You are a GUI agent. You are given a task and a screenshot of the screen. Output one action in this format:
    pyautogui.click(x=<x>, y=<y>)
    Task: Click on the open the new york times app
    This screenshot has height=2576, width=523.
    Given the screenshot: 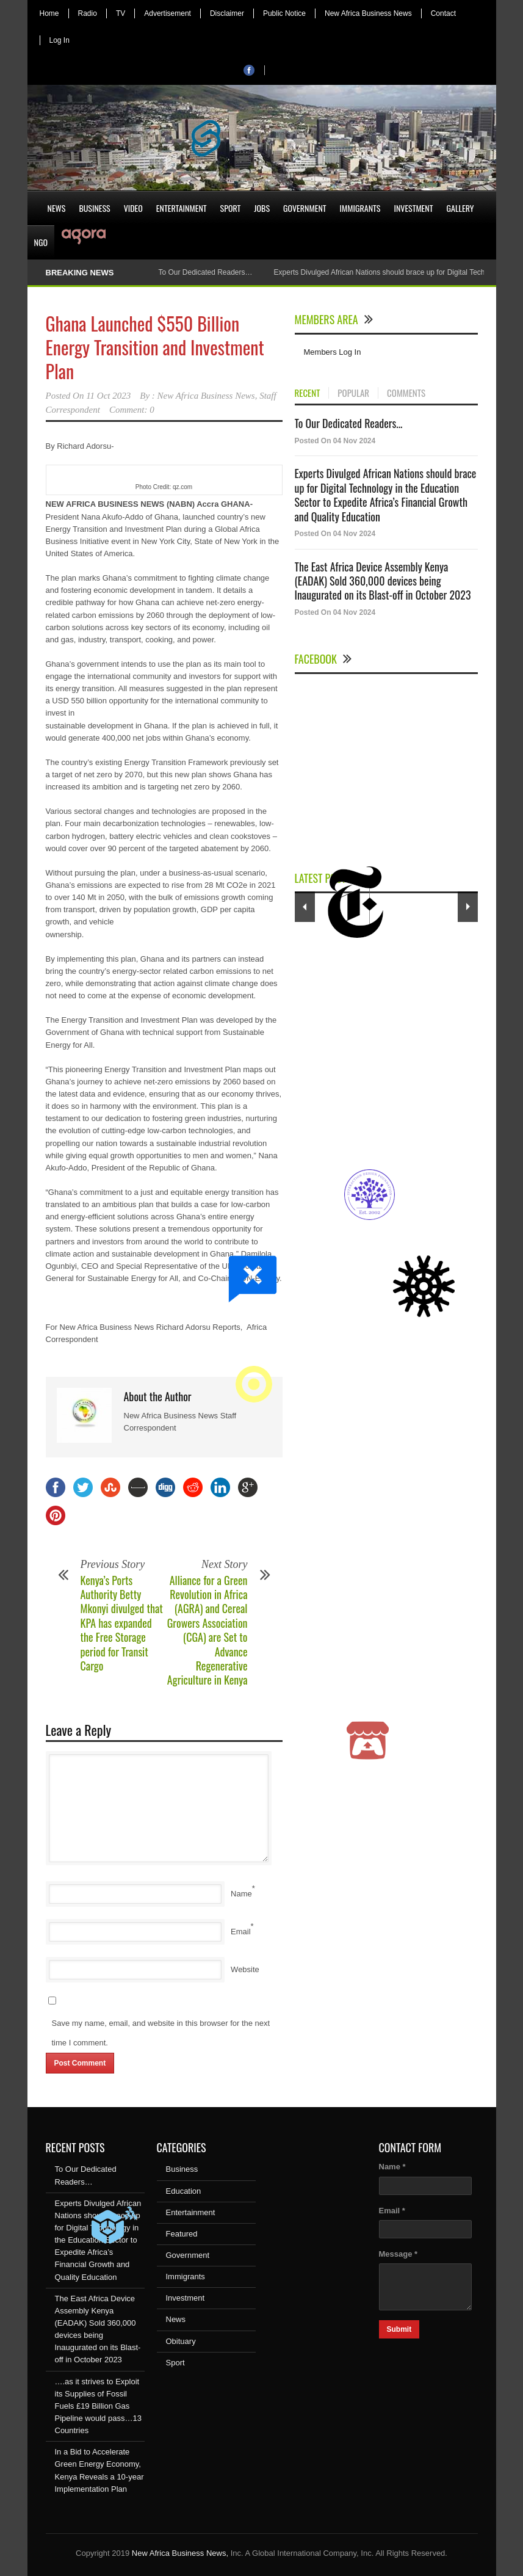 What is the action you would take?
    pyautogui.click(x=355, y=902)
    